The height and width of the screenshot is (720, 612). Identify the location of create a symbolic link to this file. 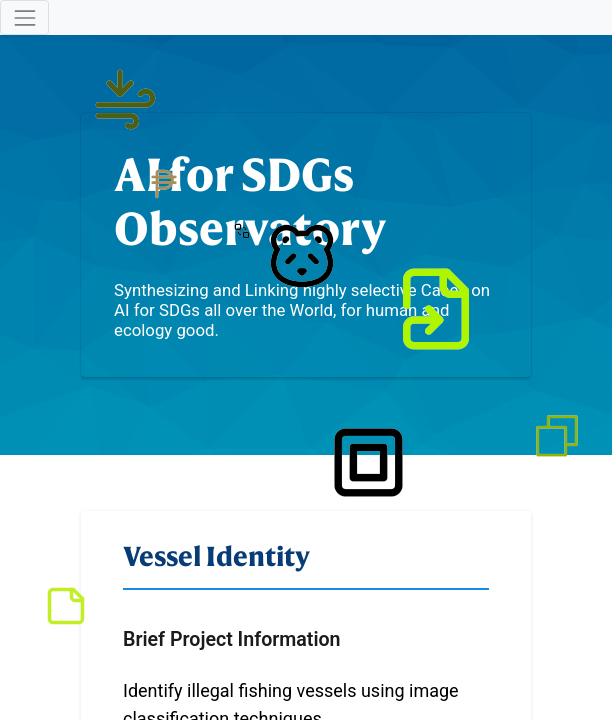
(436, 309).